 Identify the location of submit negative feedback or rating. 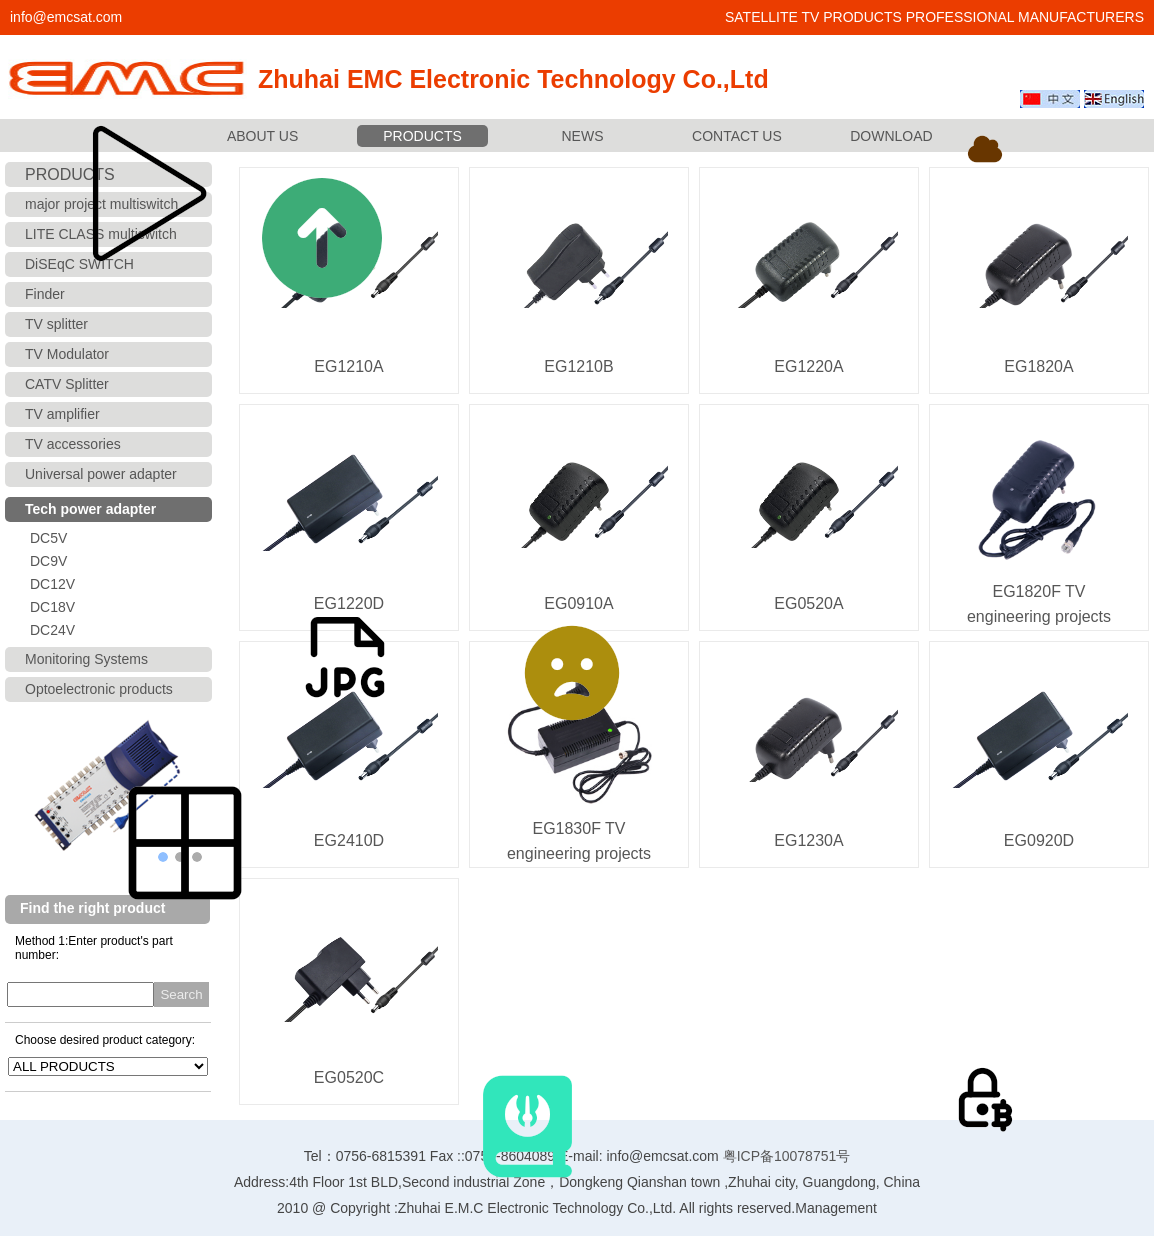
(572, 673).